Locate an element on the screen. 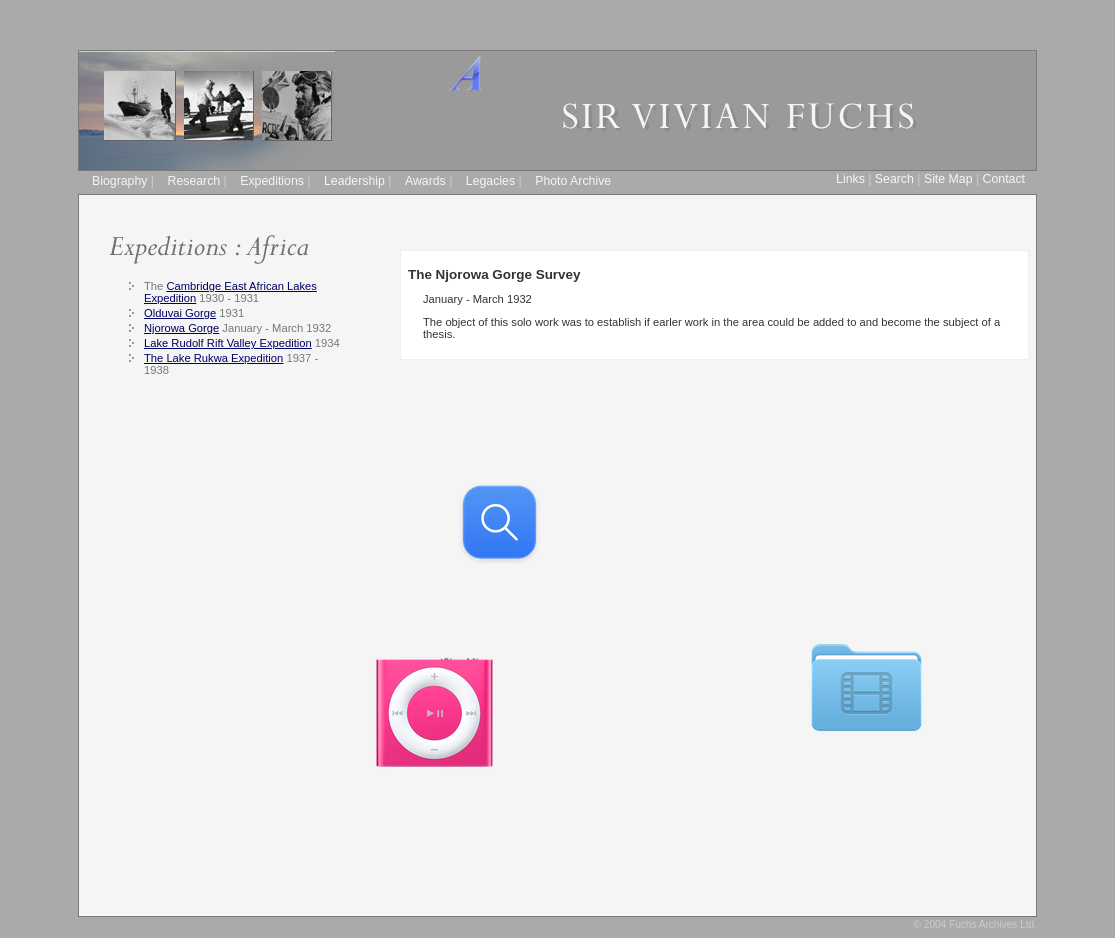 The width and height of the screenshot is (1115, 938). open your videos folder is located at coordinates (866, 687).